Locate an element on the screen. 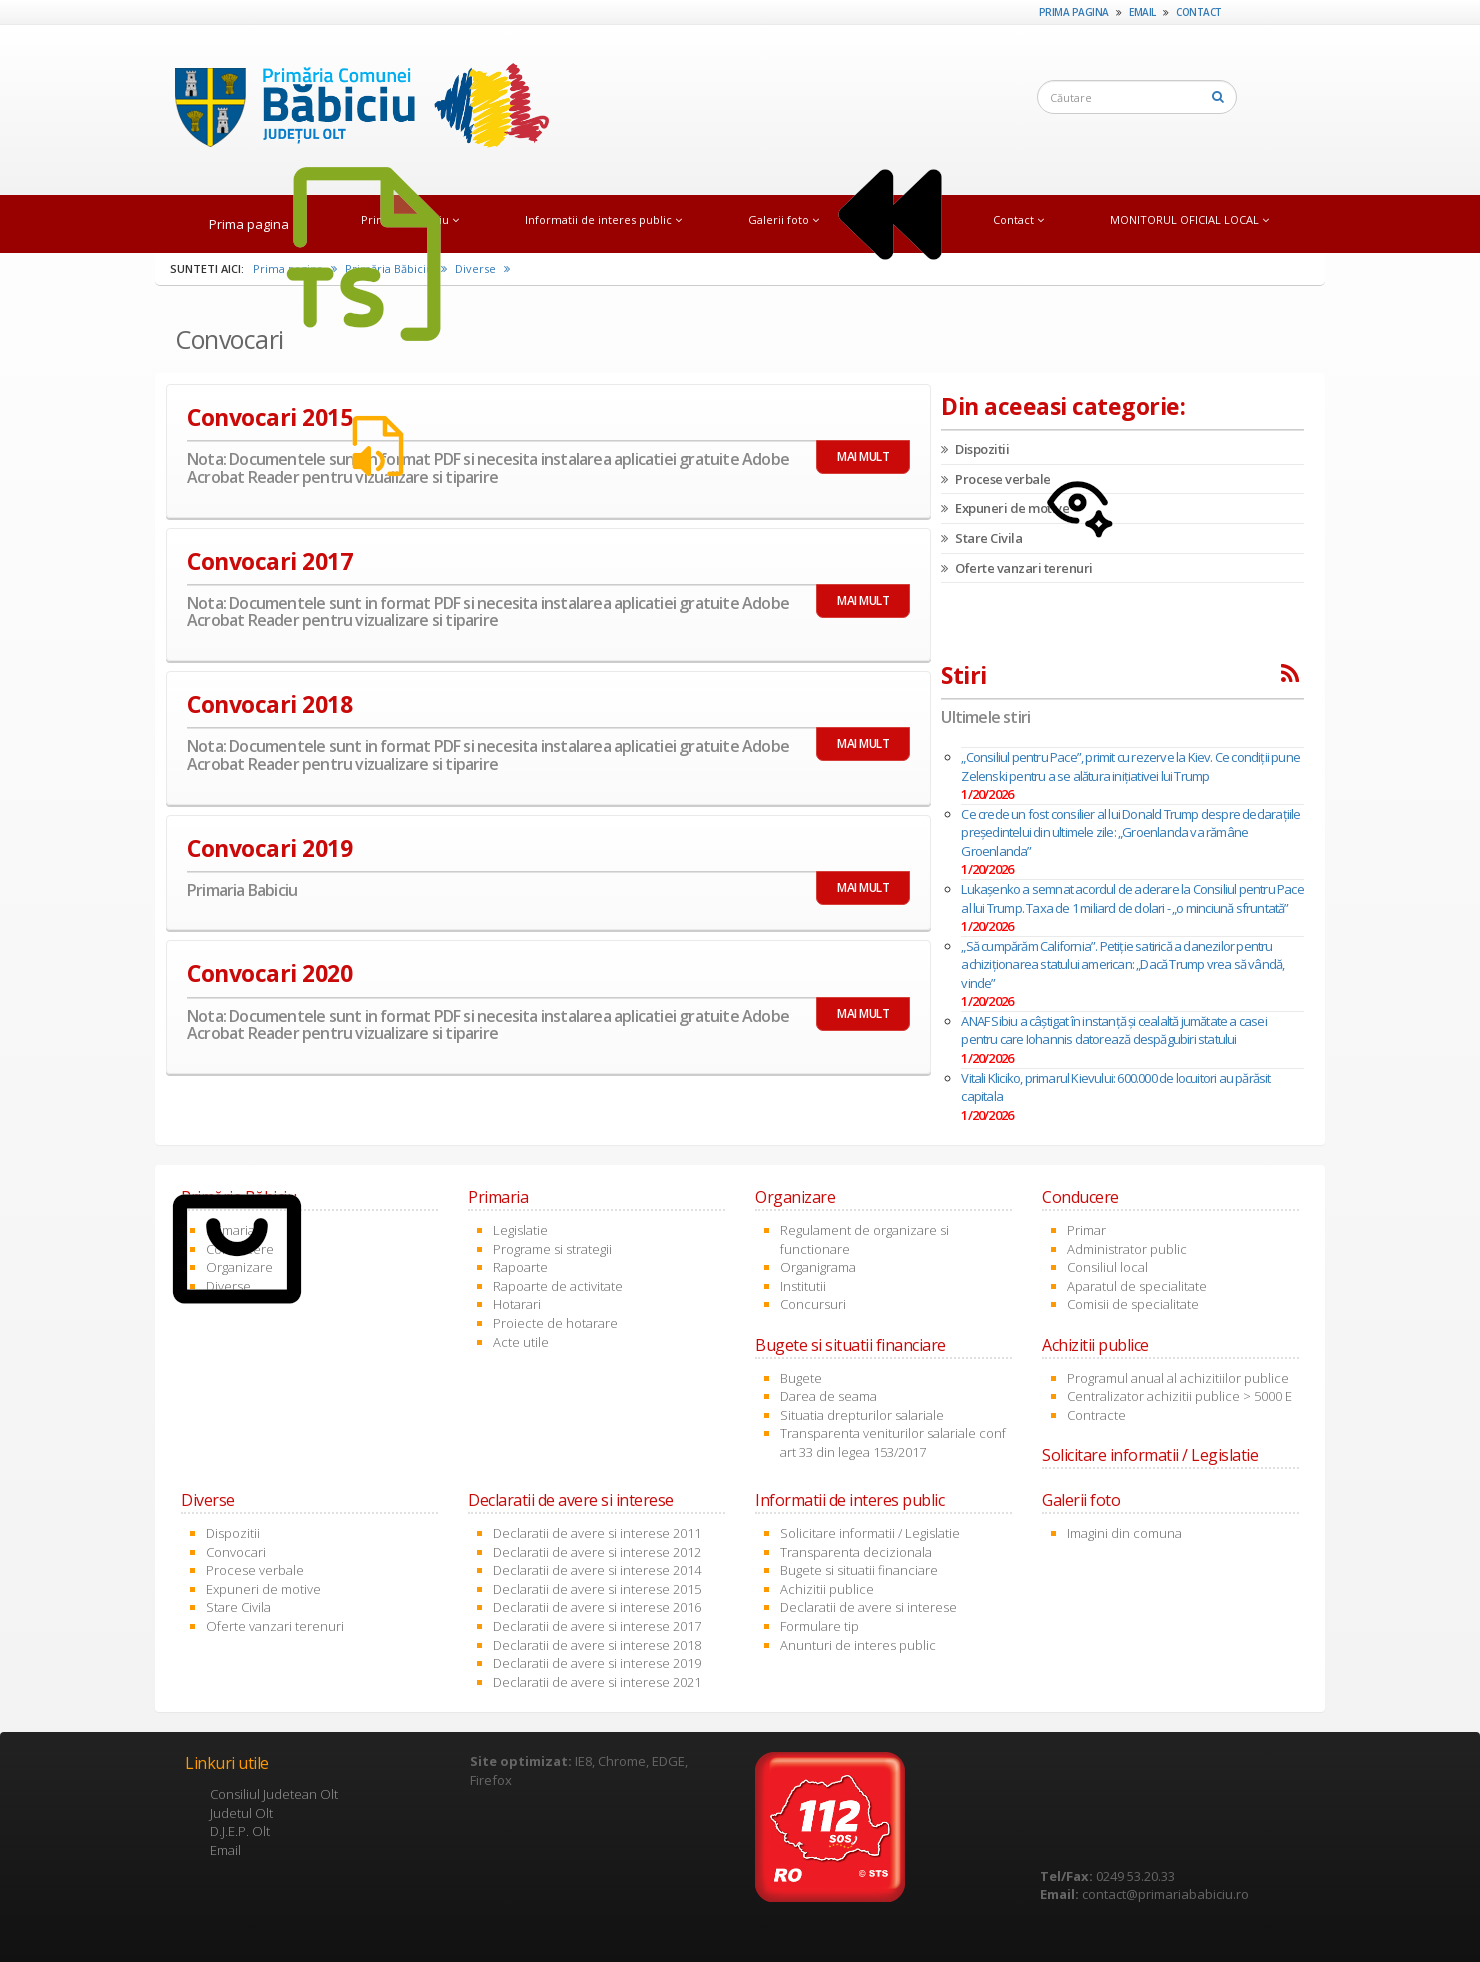 The width and height of the screenshot is (1480, 1962). typescript source file is located at coordinates (367, 254).